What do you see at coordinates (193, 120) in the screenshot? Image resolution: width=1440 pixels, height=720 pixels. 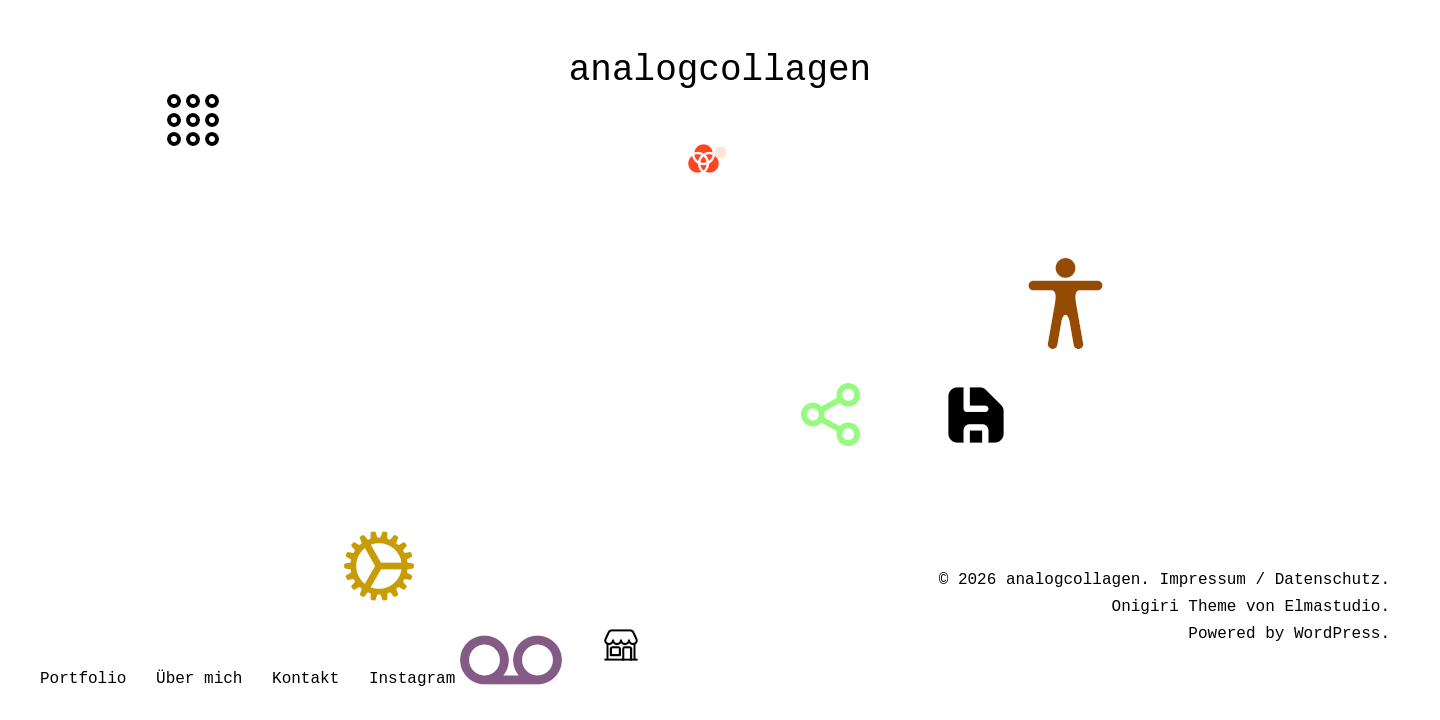 I see `open the app drawer or menu` at bounding box center [193, 120].